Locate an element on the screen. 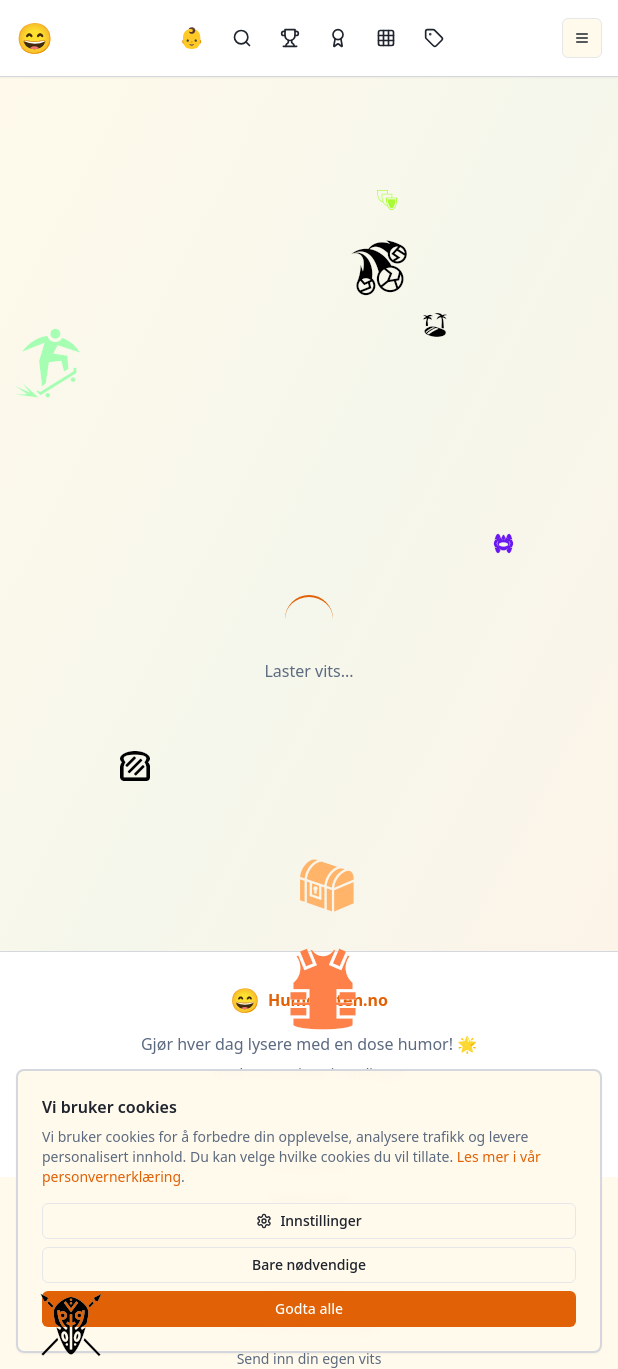 This screenshot has height=1369, width=618. toast or burn food item in a cooking game is located at coordinates (135, 766).